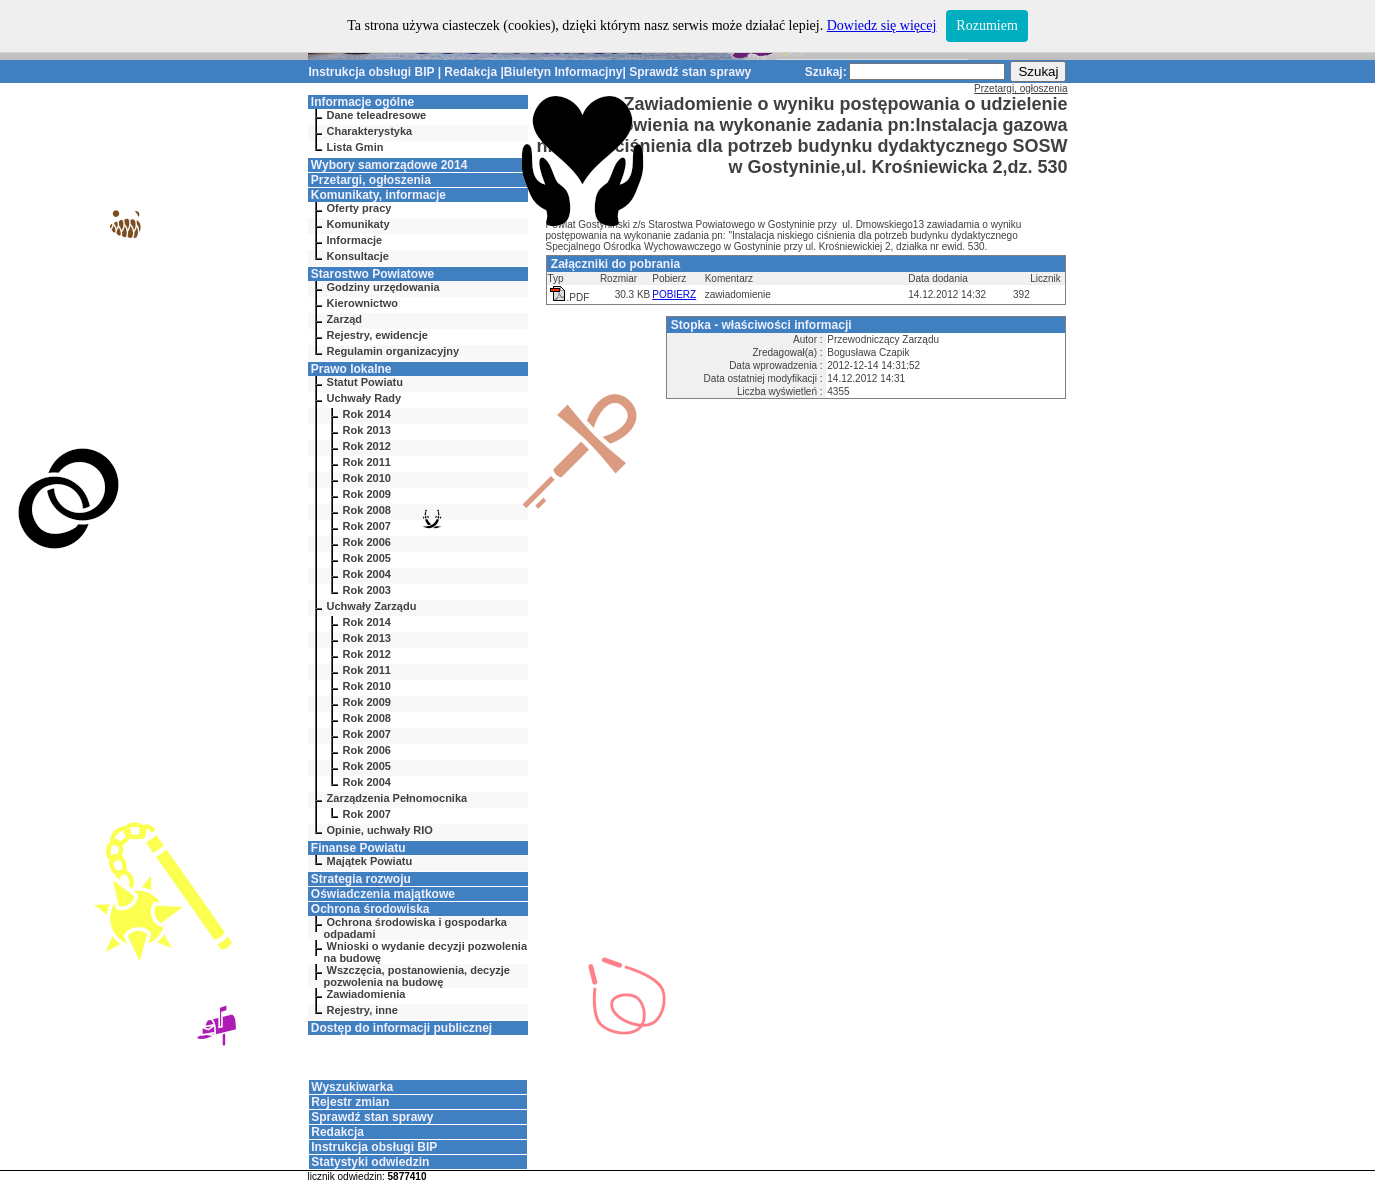 The height and width of the screenshot is (1182, 1375). What do you see at coordinates (579, 451) in the screenshot?
I see `millennium key item from yu-gi-oh series` at bounding box center [579, 451].